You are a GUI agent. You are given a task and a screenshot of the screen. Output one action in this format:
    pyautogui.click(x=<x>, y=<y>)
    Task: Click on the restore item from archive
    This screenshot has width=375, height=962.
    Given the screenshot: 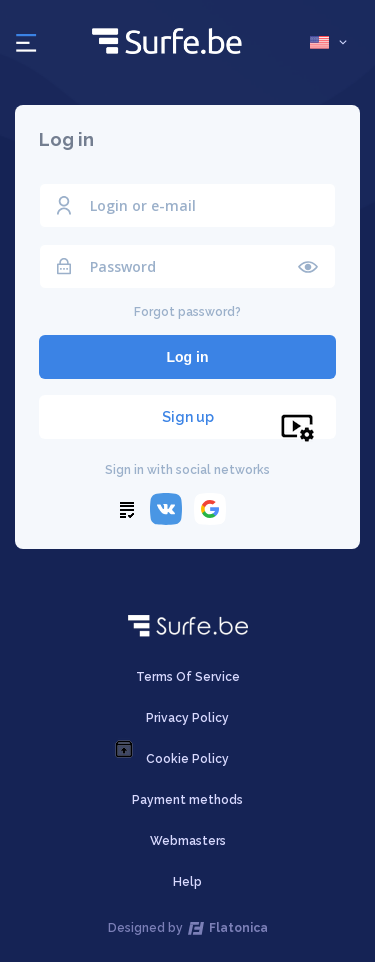 What is the action you would take?
    pyautogui.click(x=124, y=749)
    